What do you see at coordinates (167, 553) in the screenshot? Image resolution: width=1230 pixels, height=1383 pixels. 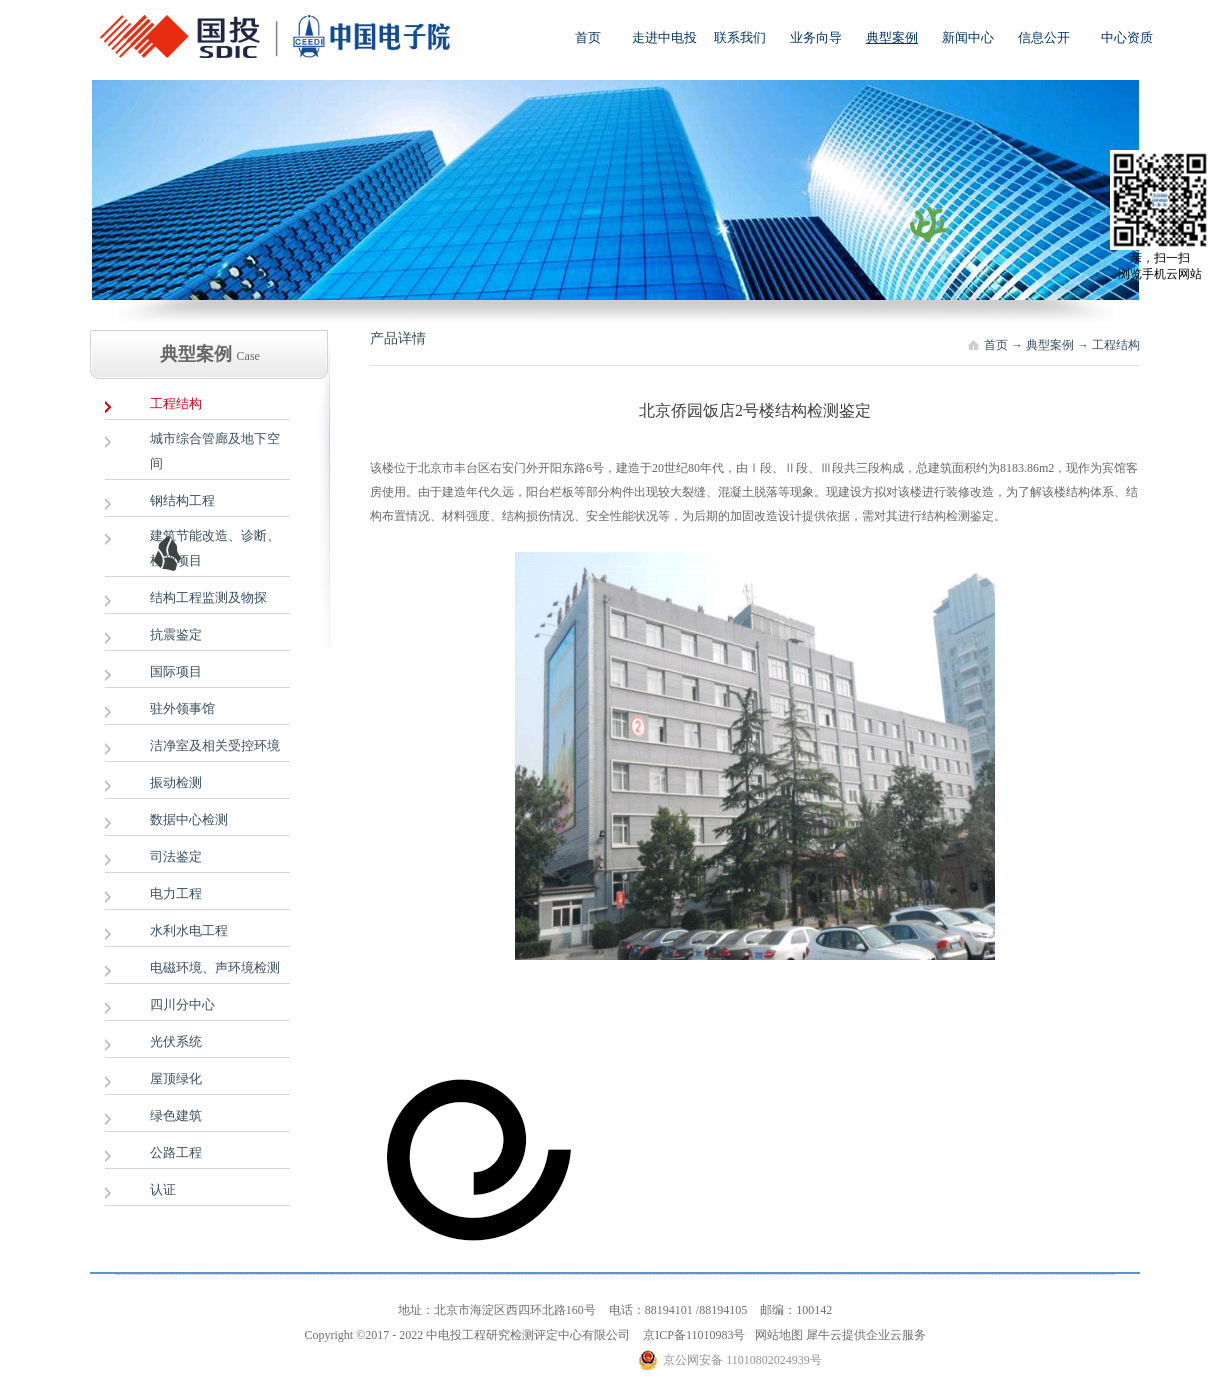 I see `open obsidian note-taking app` at bounding box center [167, 553].